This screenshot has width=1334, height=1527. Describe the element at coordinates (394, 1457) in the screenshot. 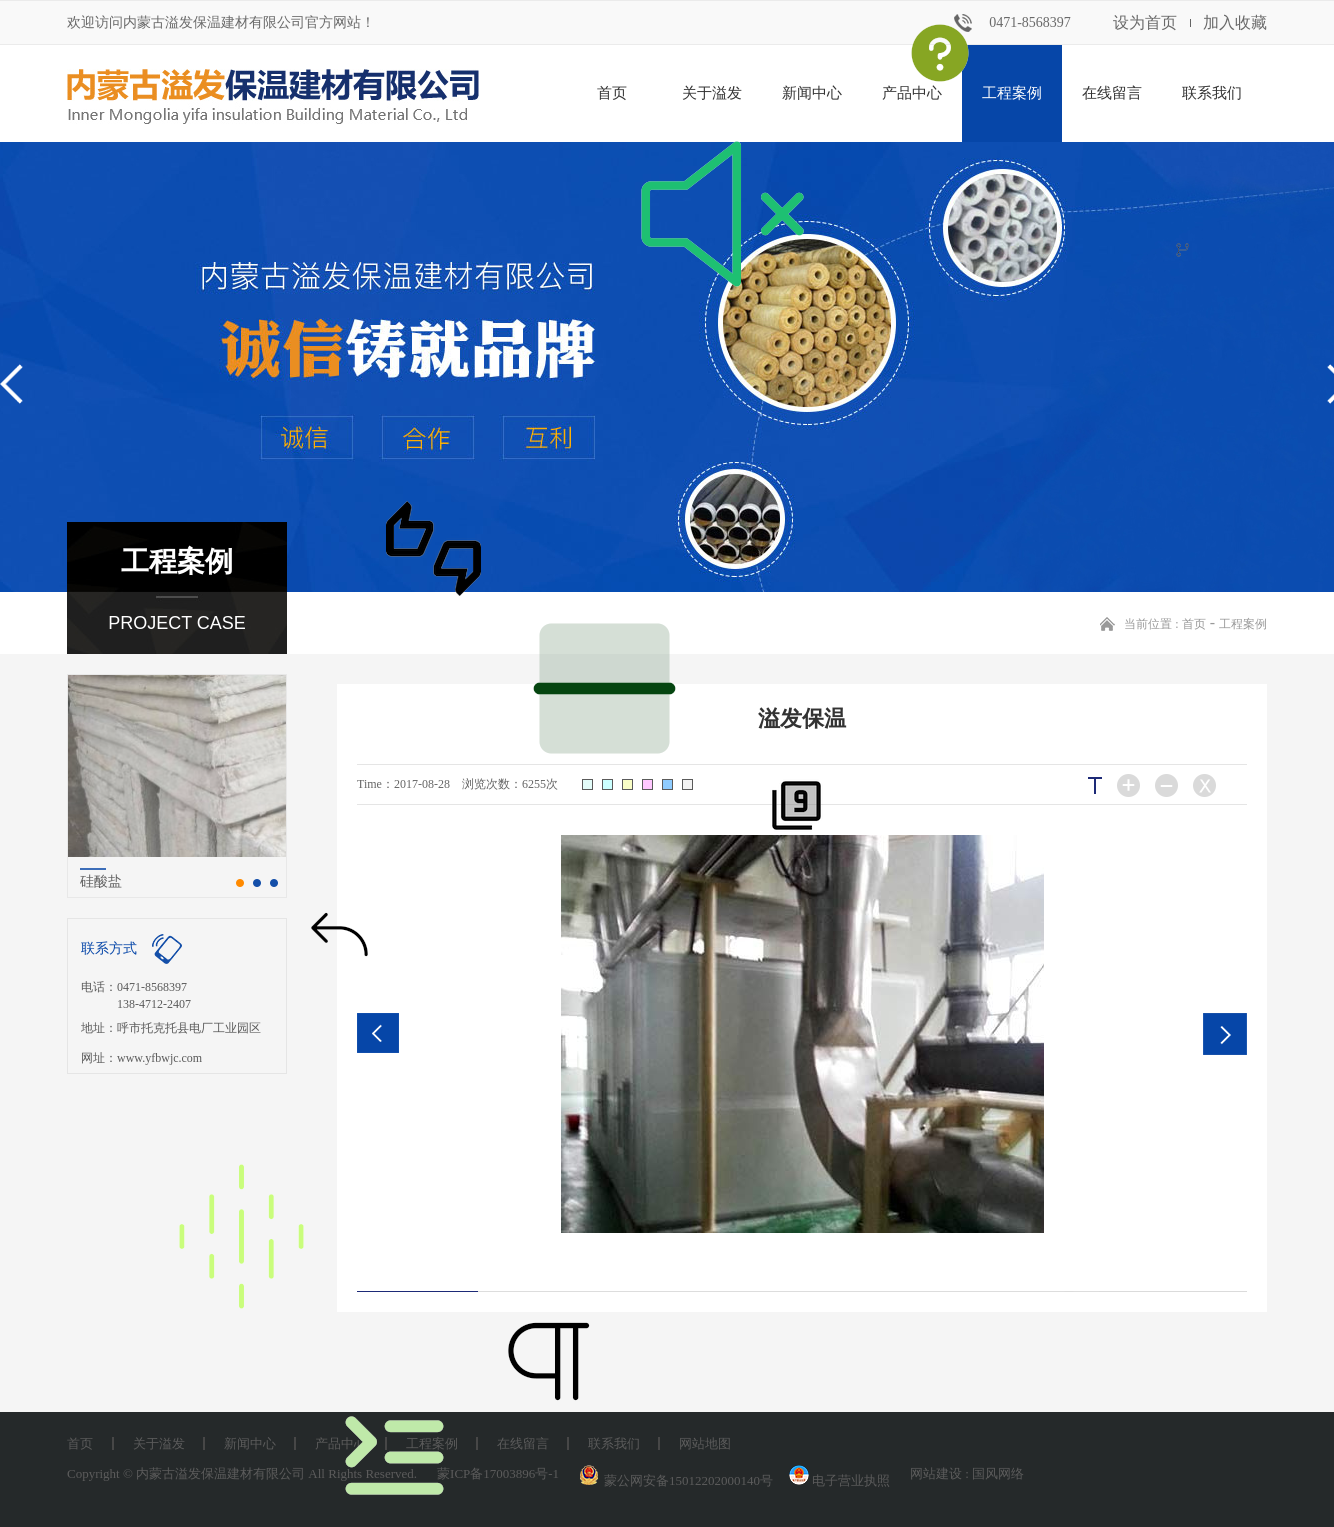

I see `increase text indentation` at that location.